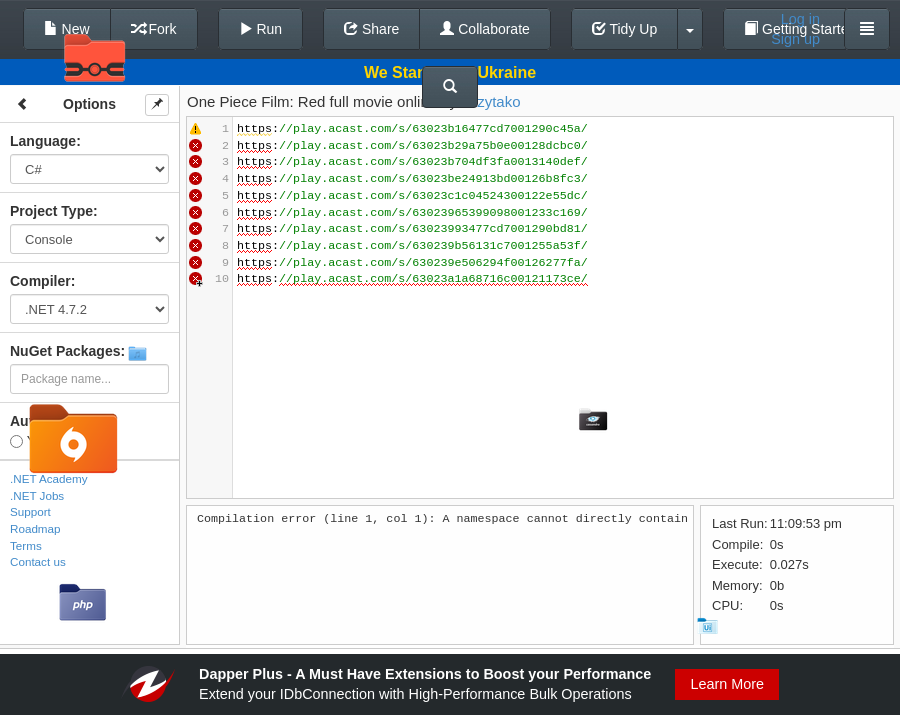 Image resolution: width=900 pixels, height=720 pixels. Describe the element at coordinates (593, 420) in the screenshot. I see `open Cassandra database project folder` at that location.